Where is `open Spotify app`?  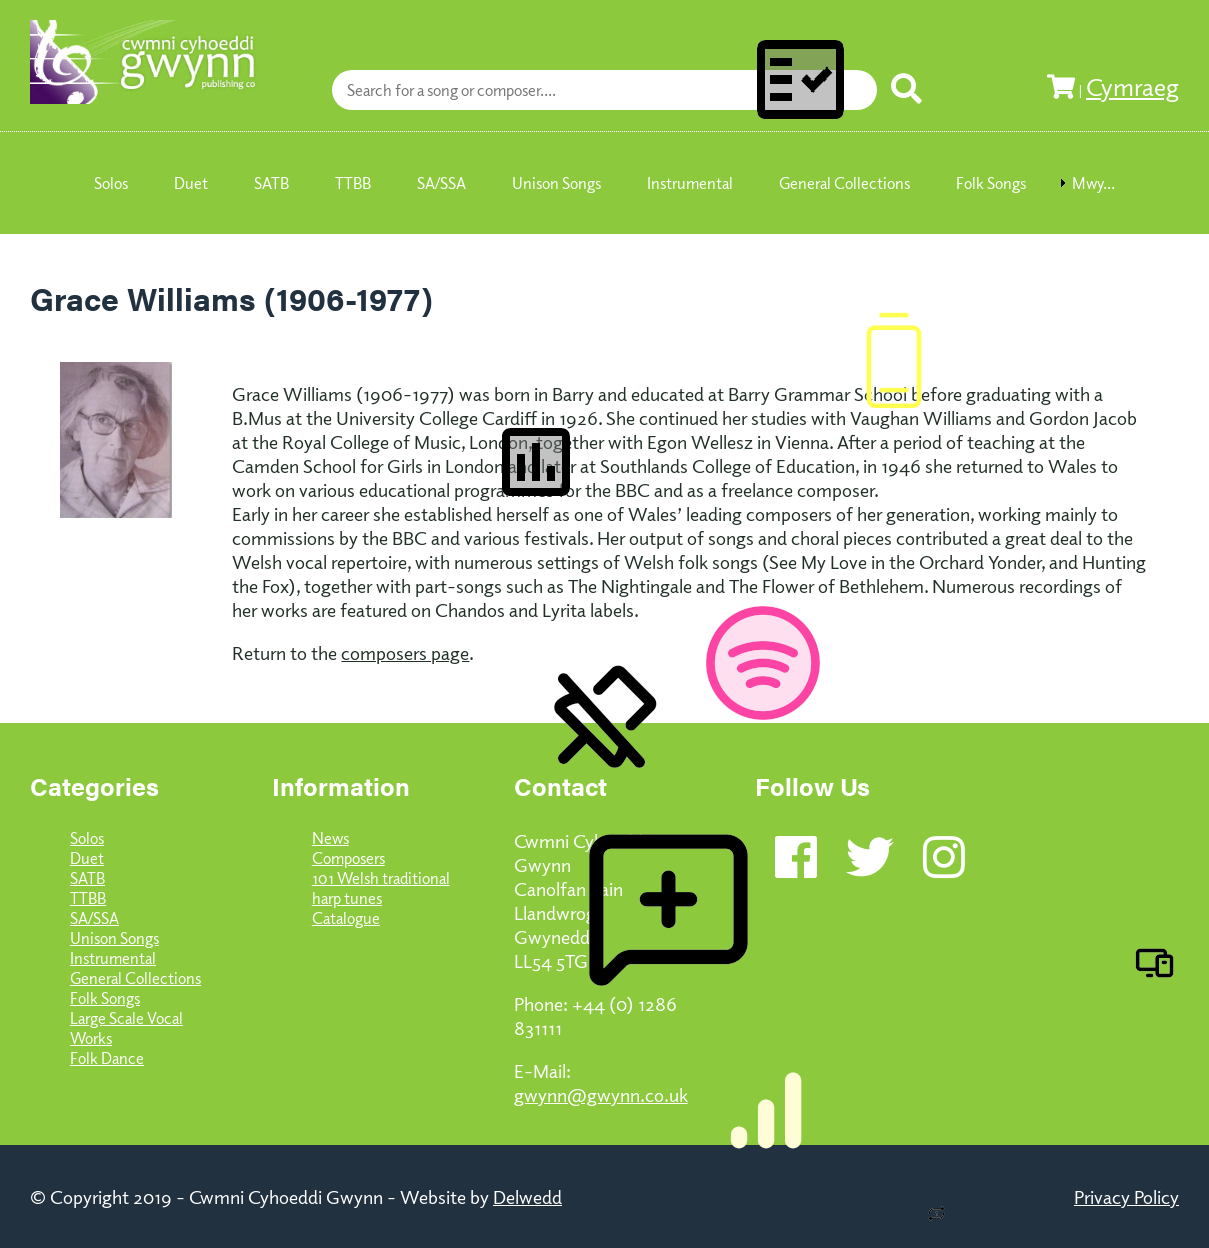 open Spotify app is located at coordinates (763, 663).